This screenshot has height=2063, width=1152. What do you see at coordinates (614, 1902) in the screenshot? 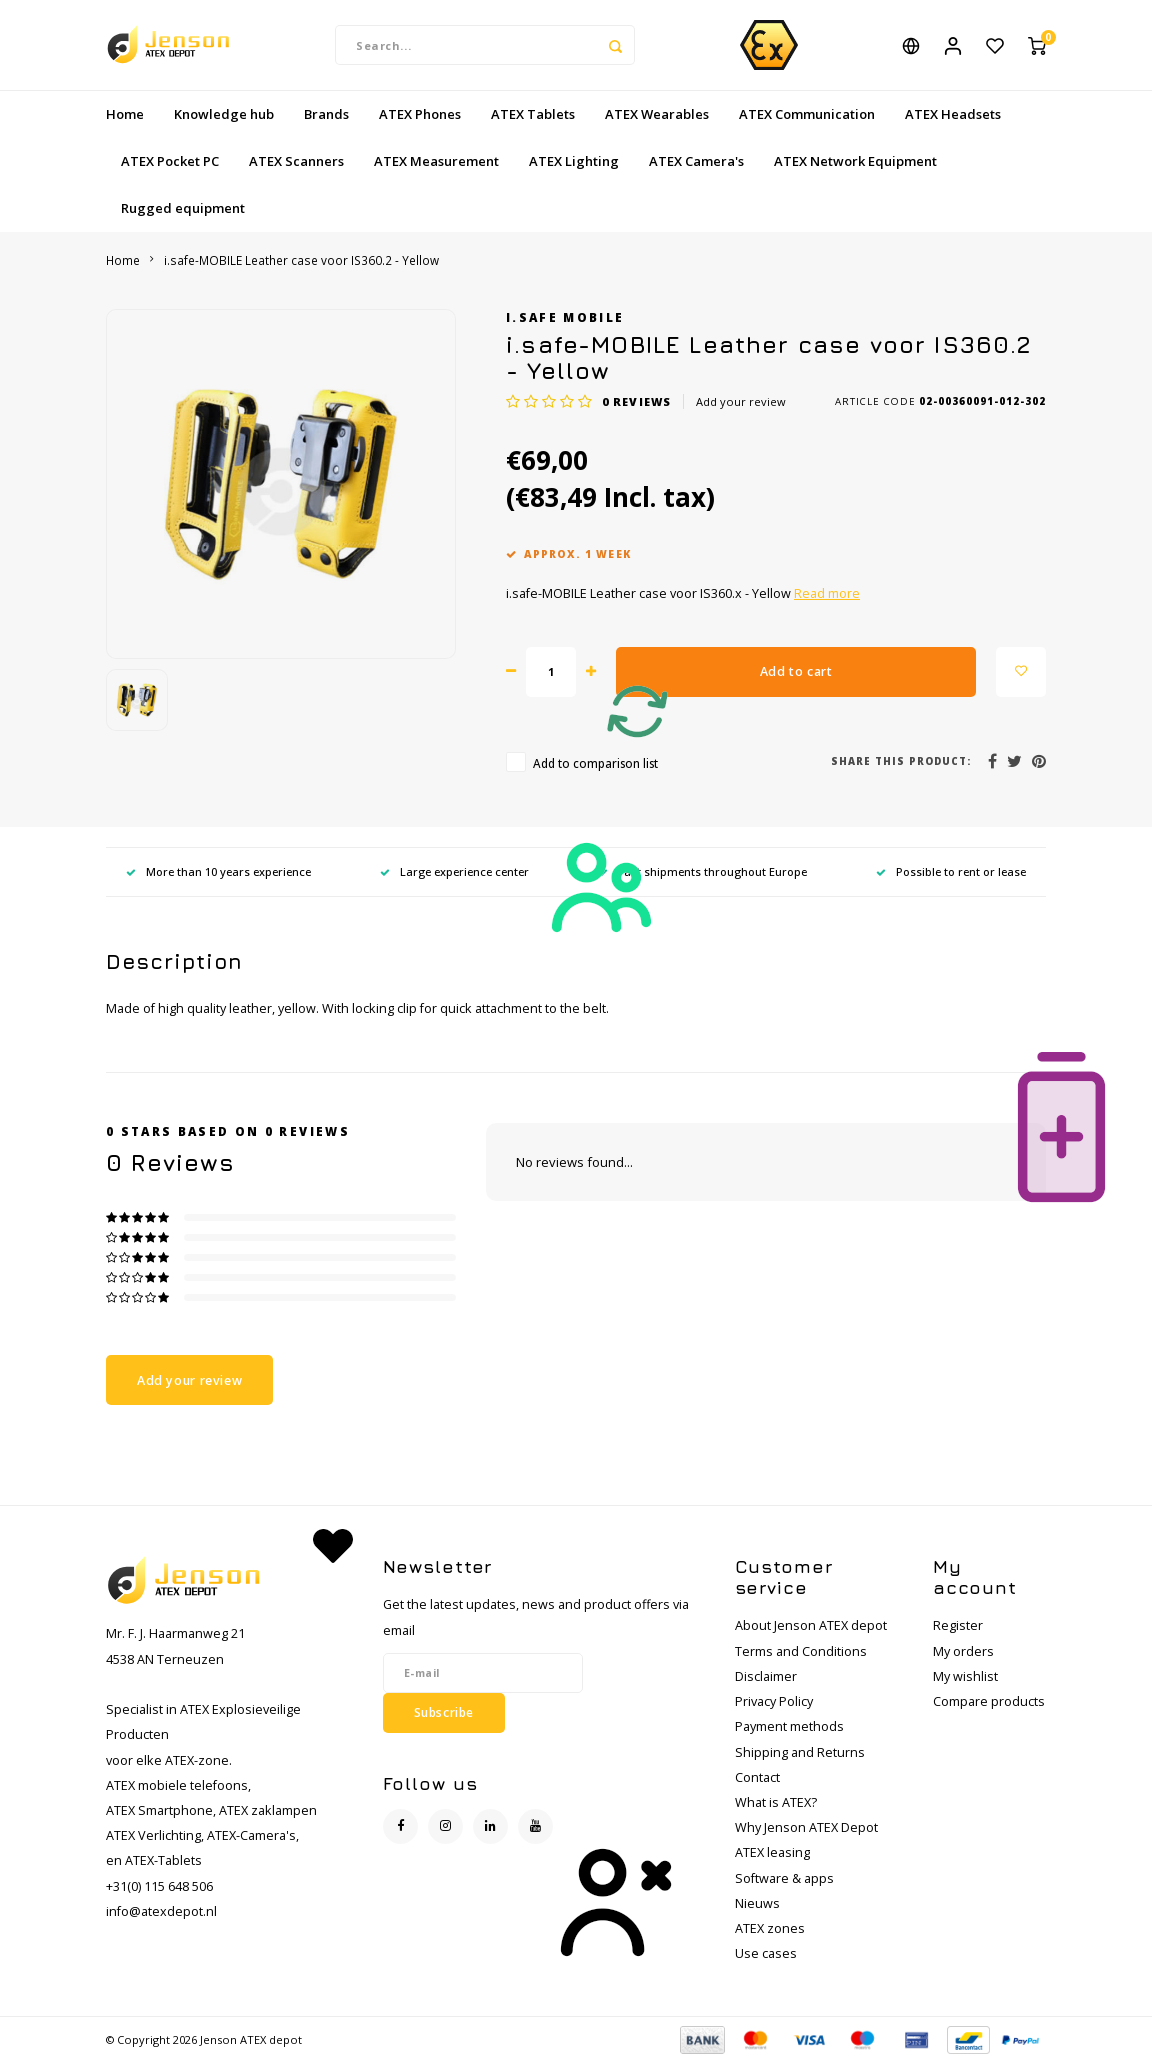
I see `remove a contact or user` at bounding box center [614, 1902].